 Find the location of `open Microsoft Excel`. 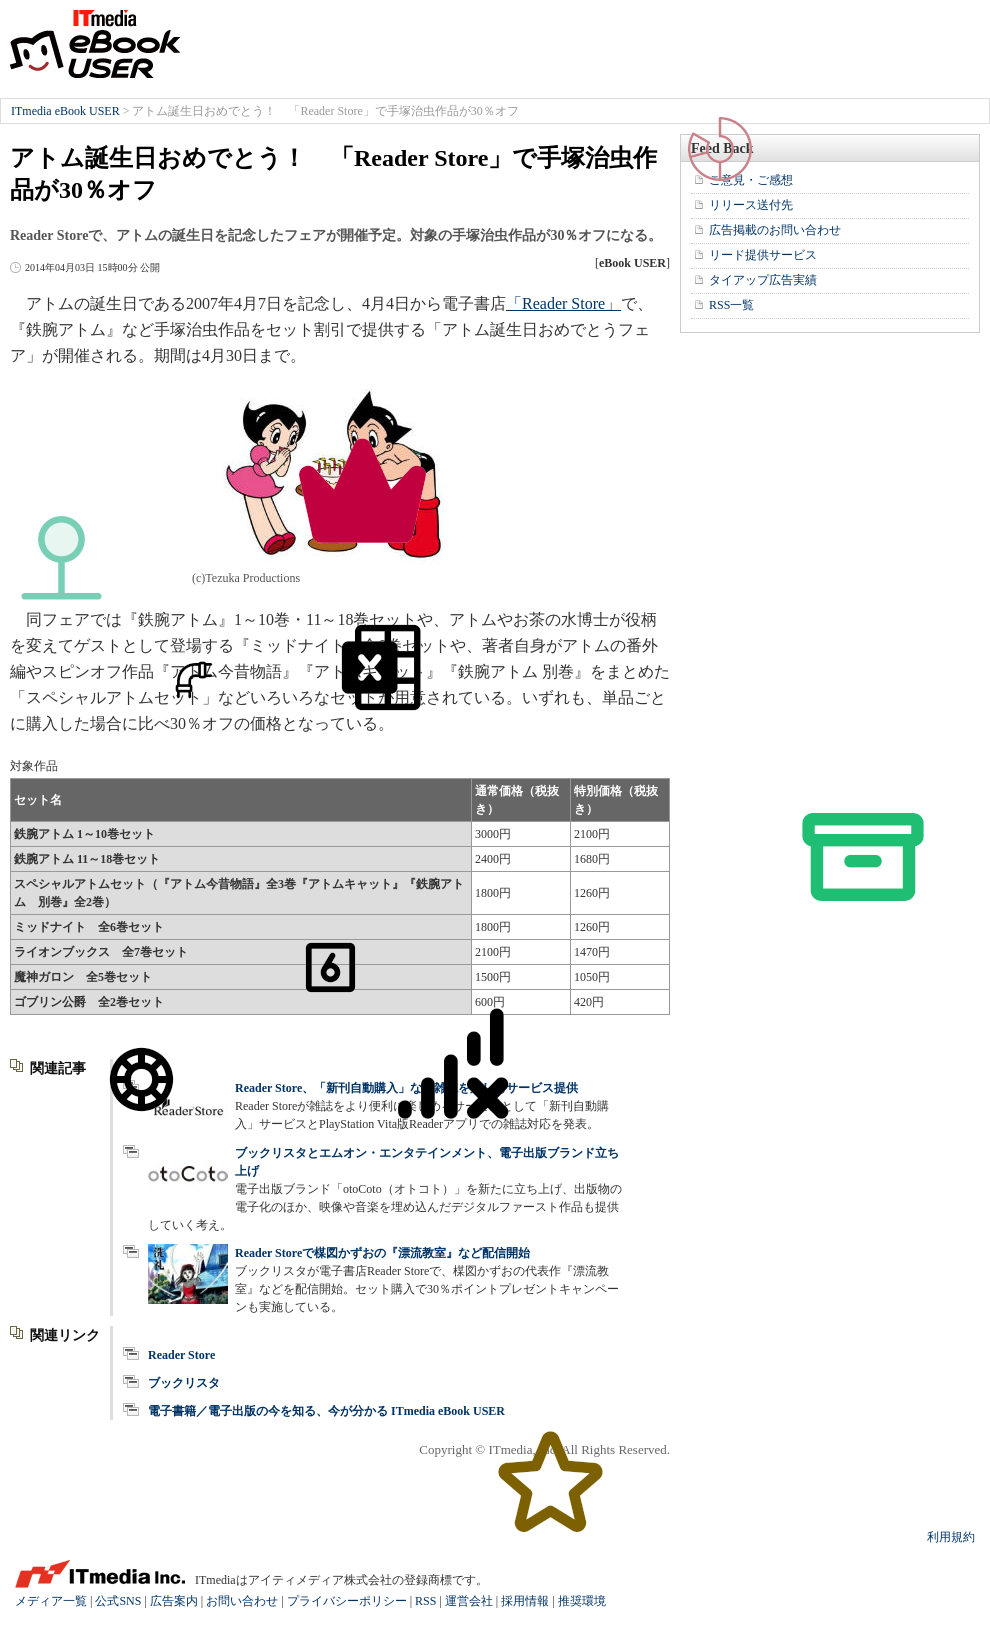

open Microsoft Excel is located at coordinates (384, 667).